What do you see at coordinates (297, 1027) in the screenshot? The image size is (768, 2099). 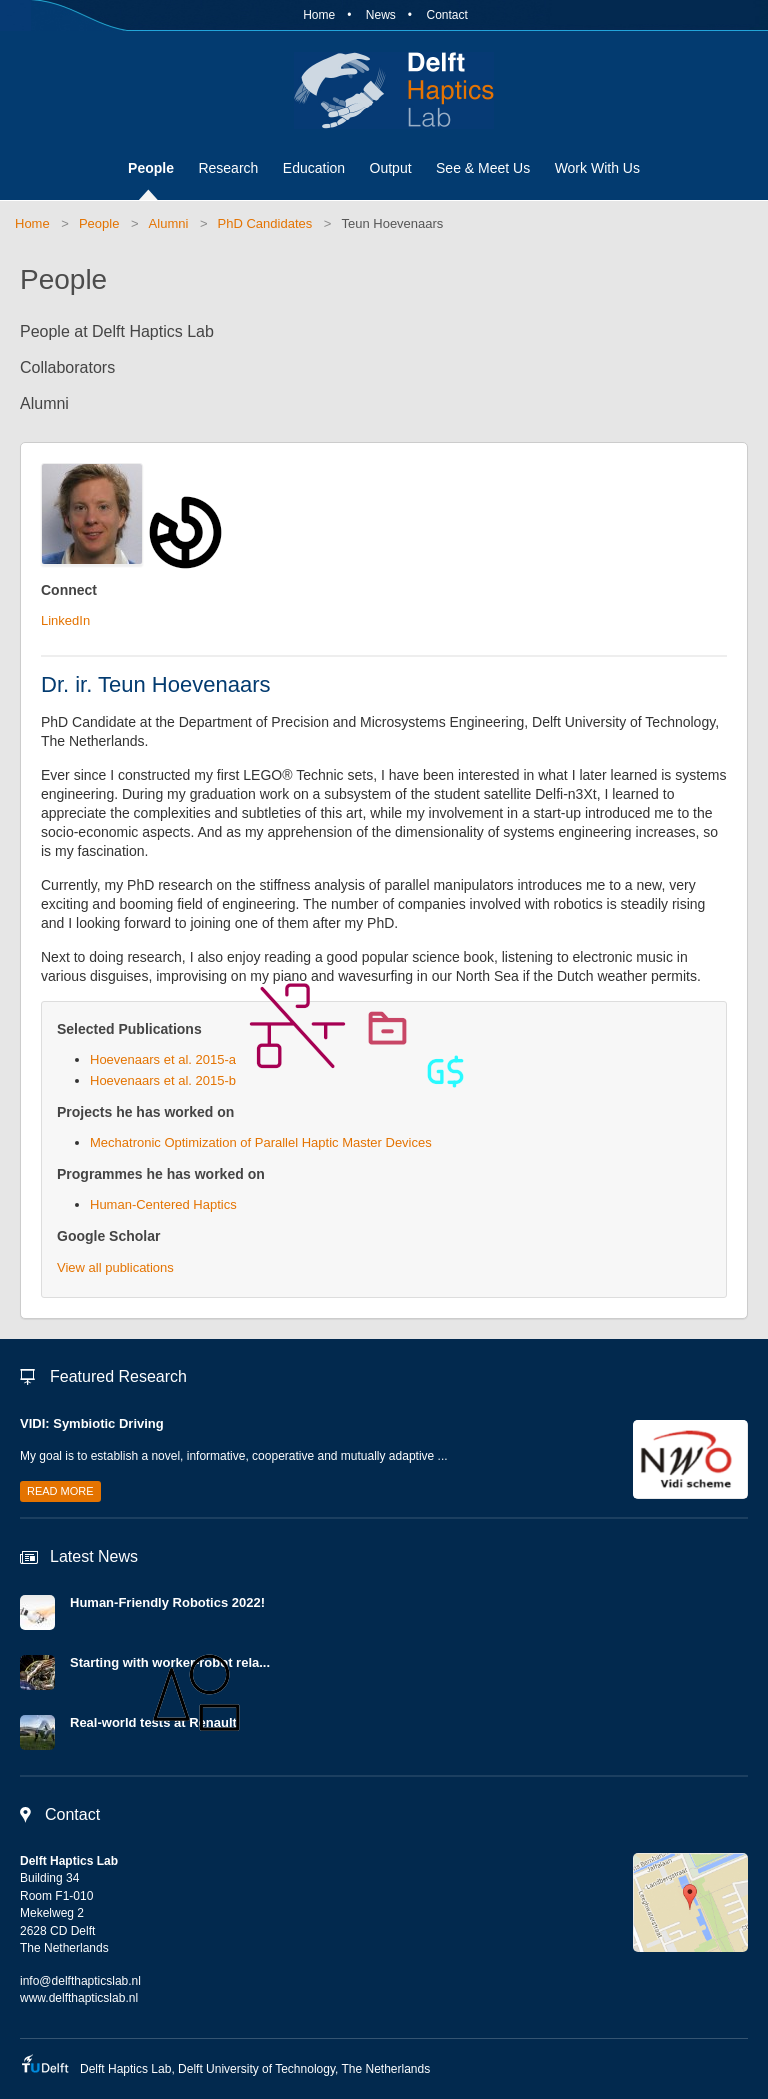 I see `network connection unavailable or disabled` at bounding box center [297, 1027].